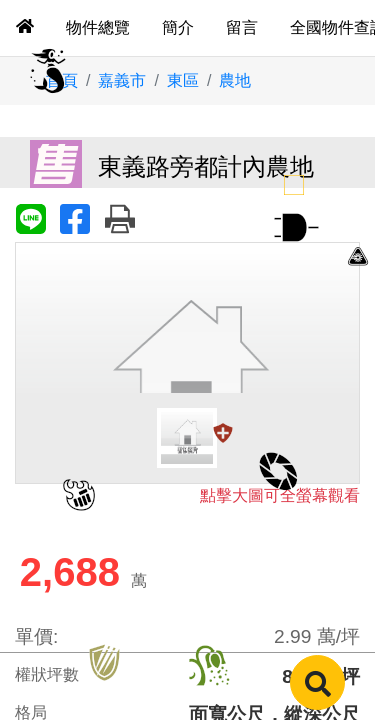 The image size is (375, 720). What do you see at coordinates (79, 495) in the screenshot?
I see `activate fire punch ability or attack` at bounding box center [79, 495].